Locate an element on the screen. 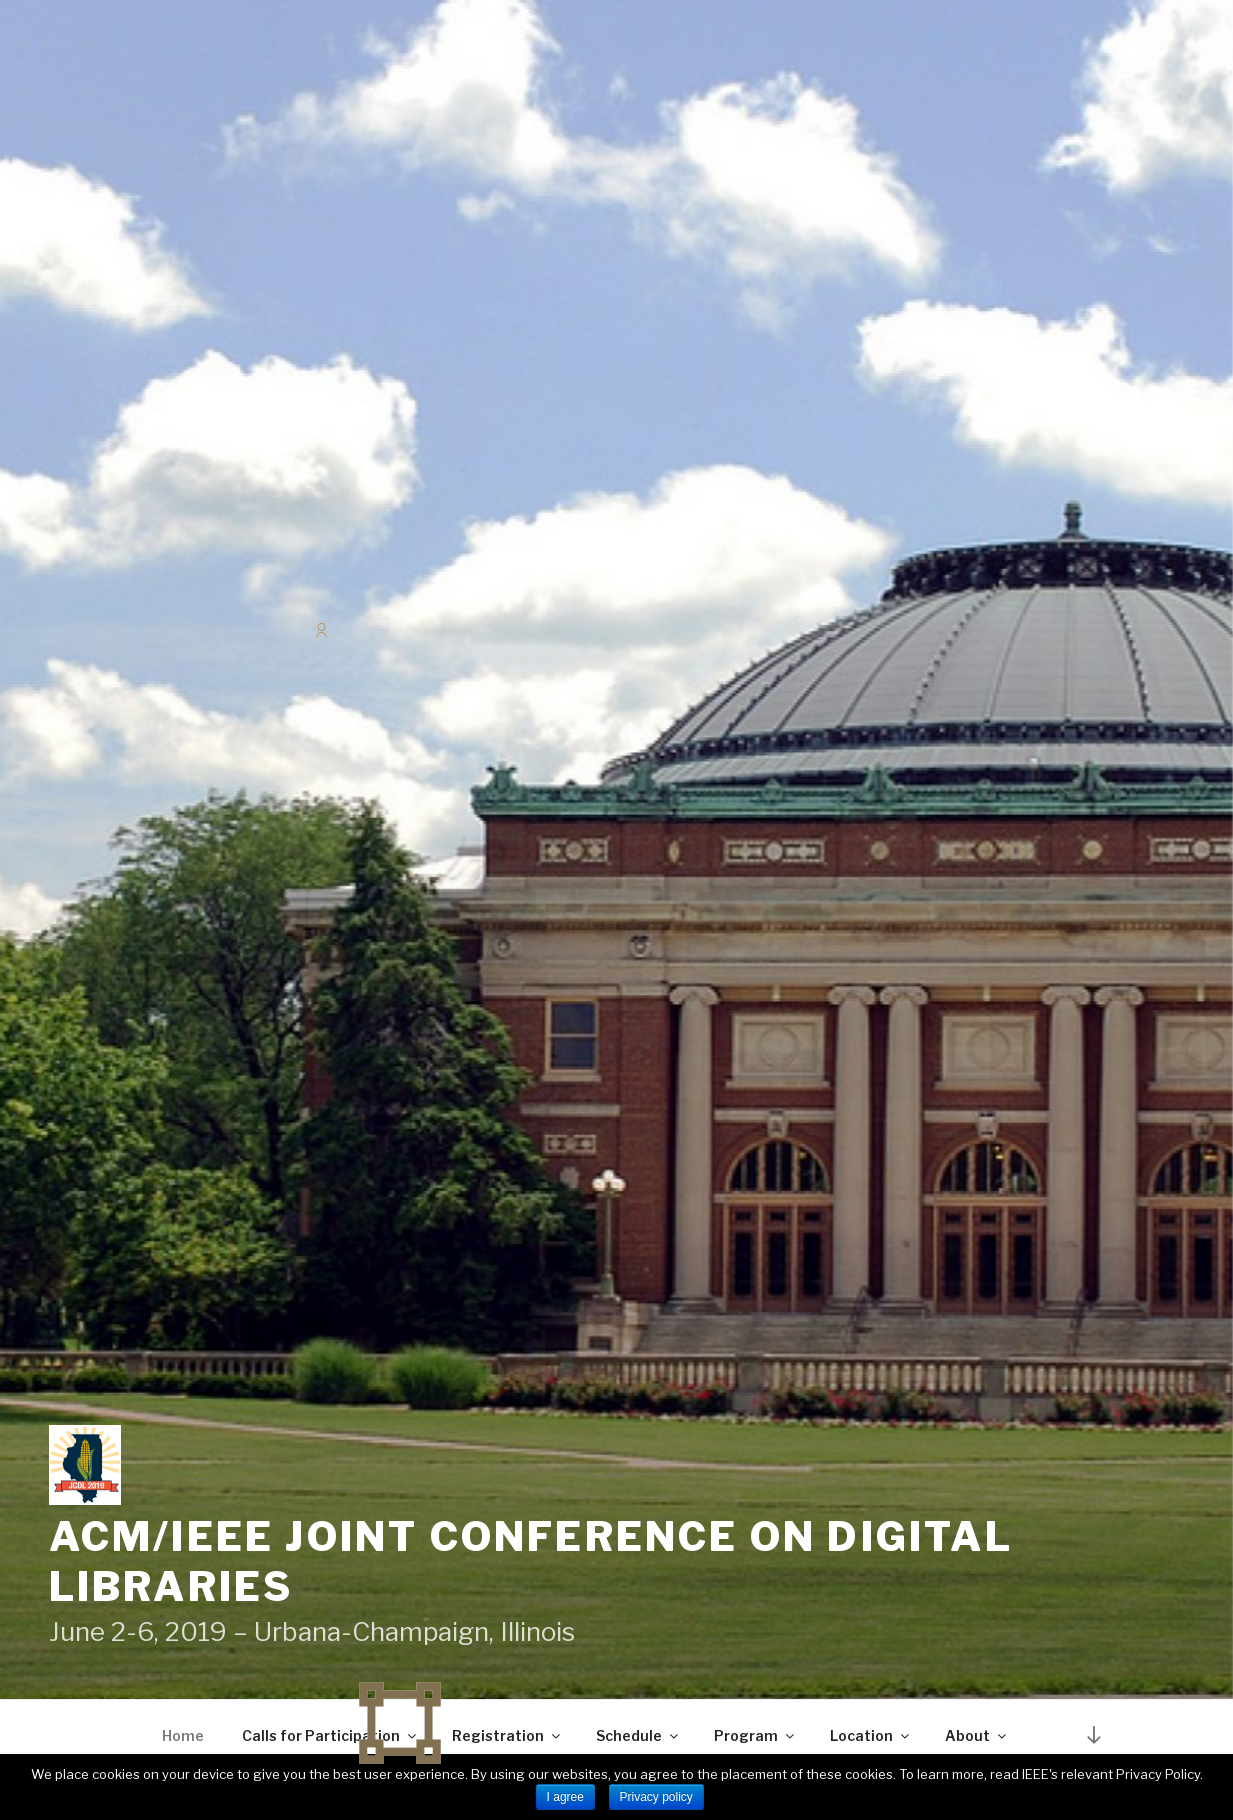 The height and width of the screenshot is (1820, 1233). view your profile is located at coordinates (321, 630).